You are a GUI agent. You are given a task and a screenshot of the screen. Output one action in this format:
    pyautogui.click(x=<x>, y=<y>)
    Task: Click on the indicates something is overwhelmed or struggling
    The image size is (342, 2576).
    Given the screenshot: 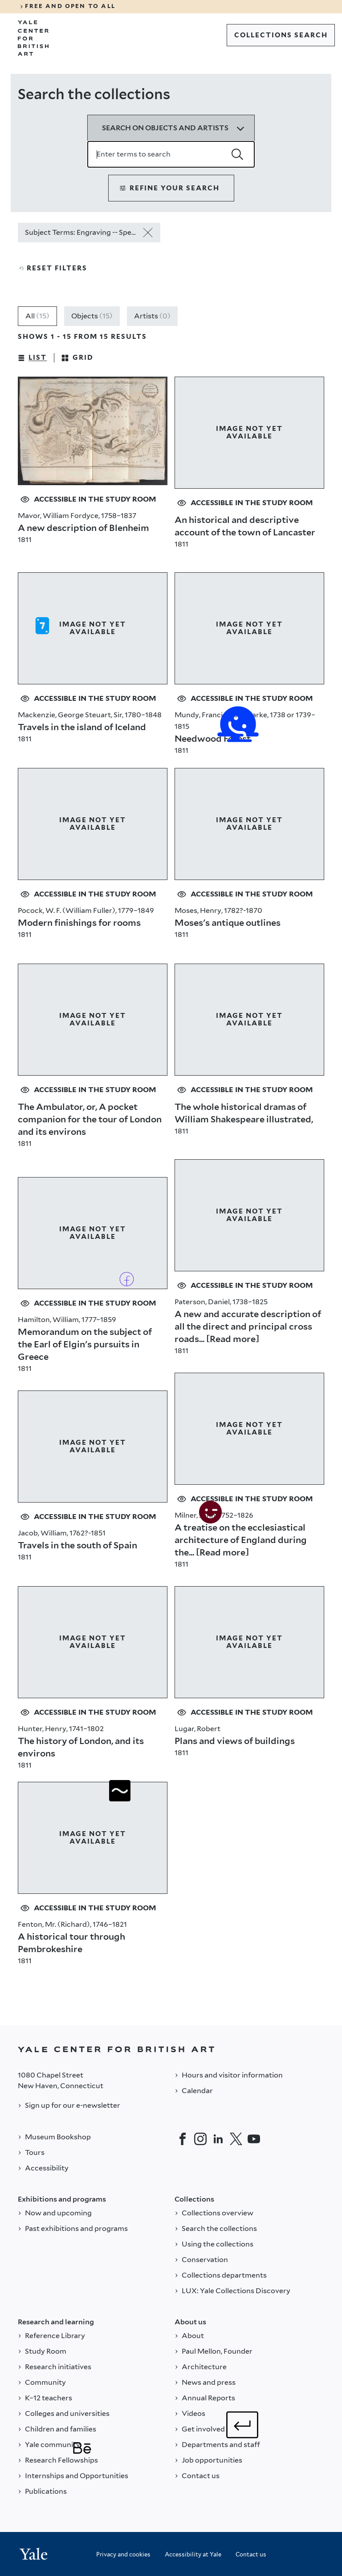 What is the action you would take?
    pyautogui.click(x=238, y=724)
    